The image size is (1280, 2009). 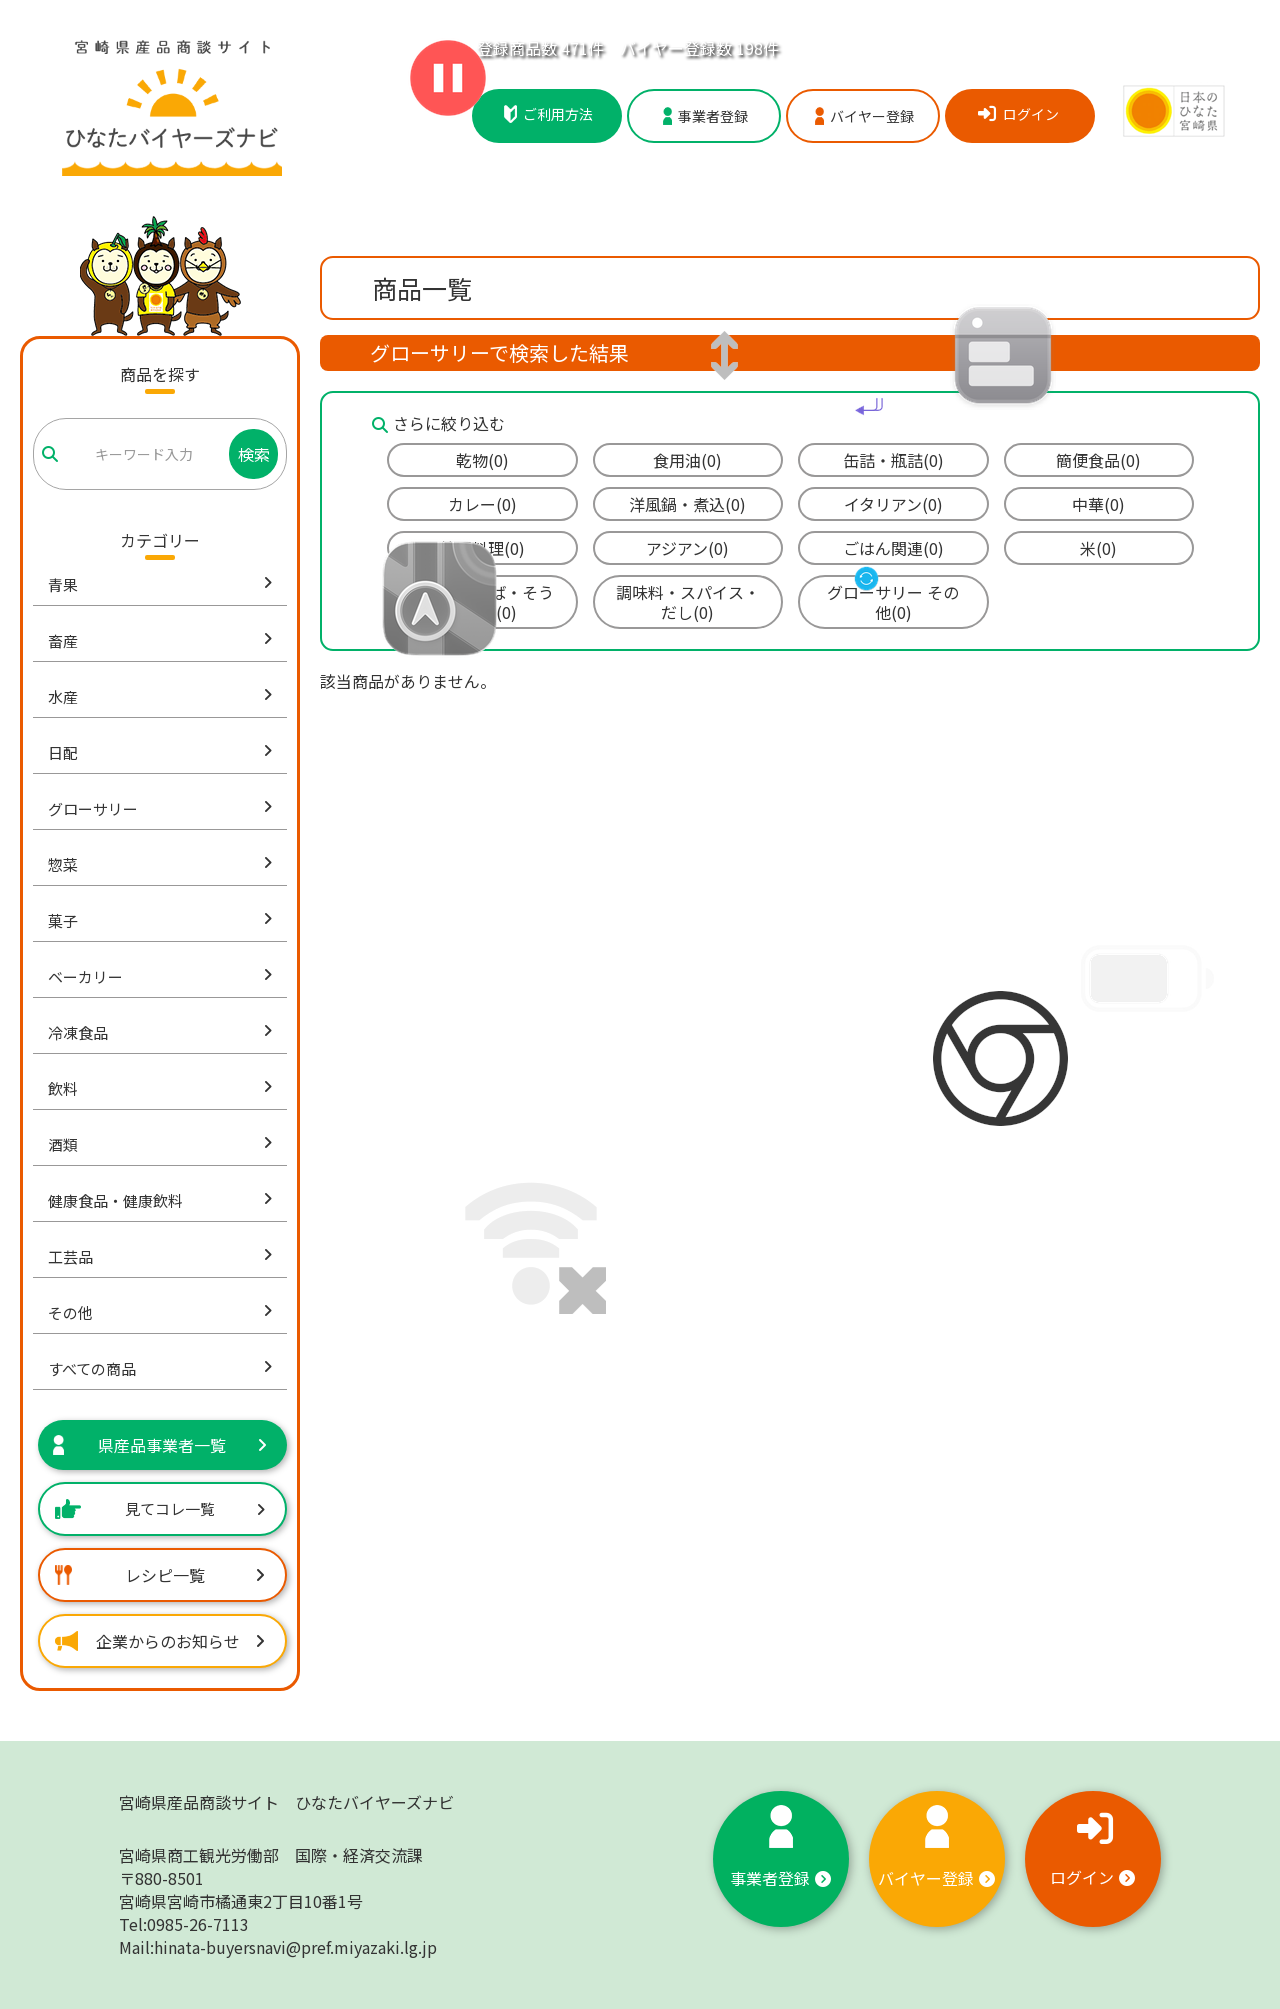 I want to click on reply to all recipients of an email, so click(x=868, y=404).